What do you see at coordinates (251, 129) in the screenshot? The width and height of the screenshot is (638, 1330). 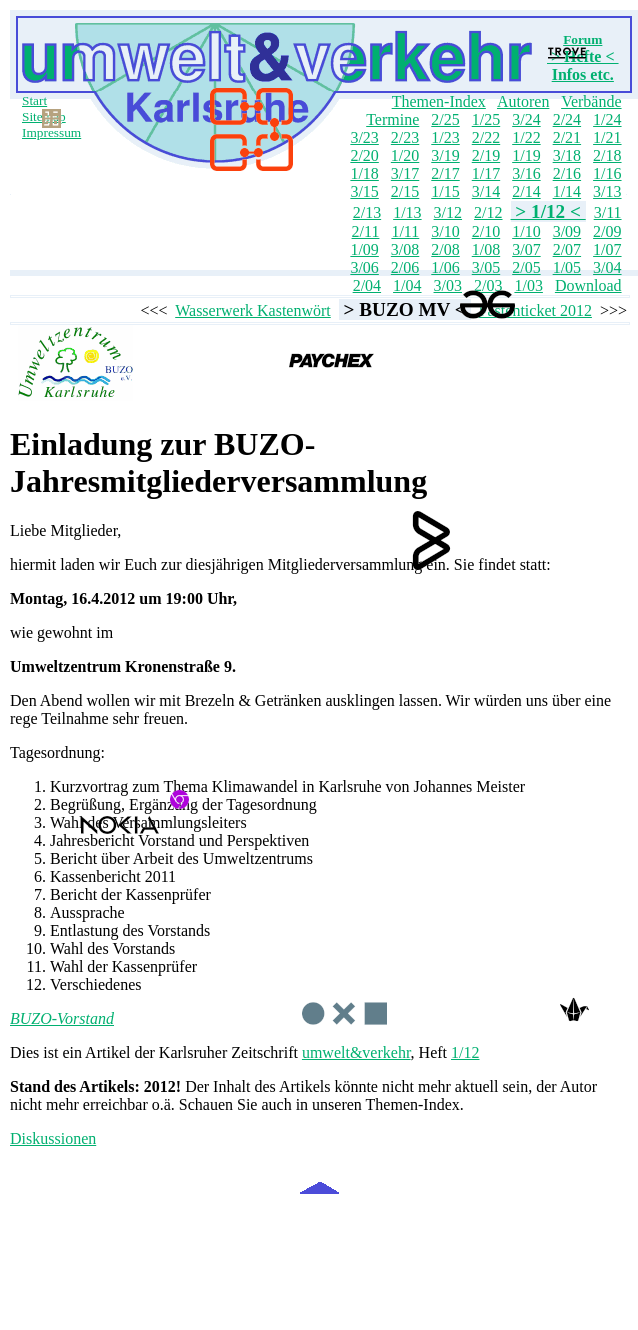 I see `xyflow brand logo` at bounding box center [251, 129].